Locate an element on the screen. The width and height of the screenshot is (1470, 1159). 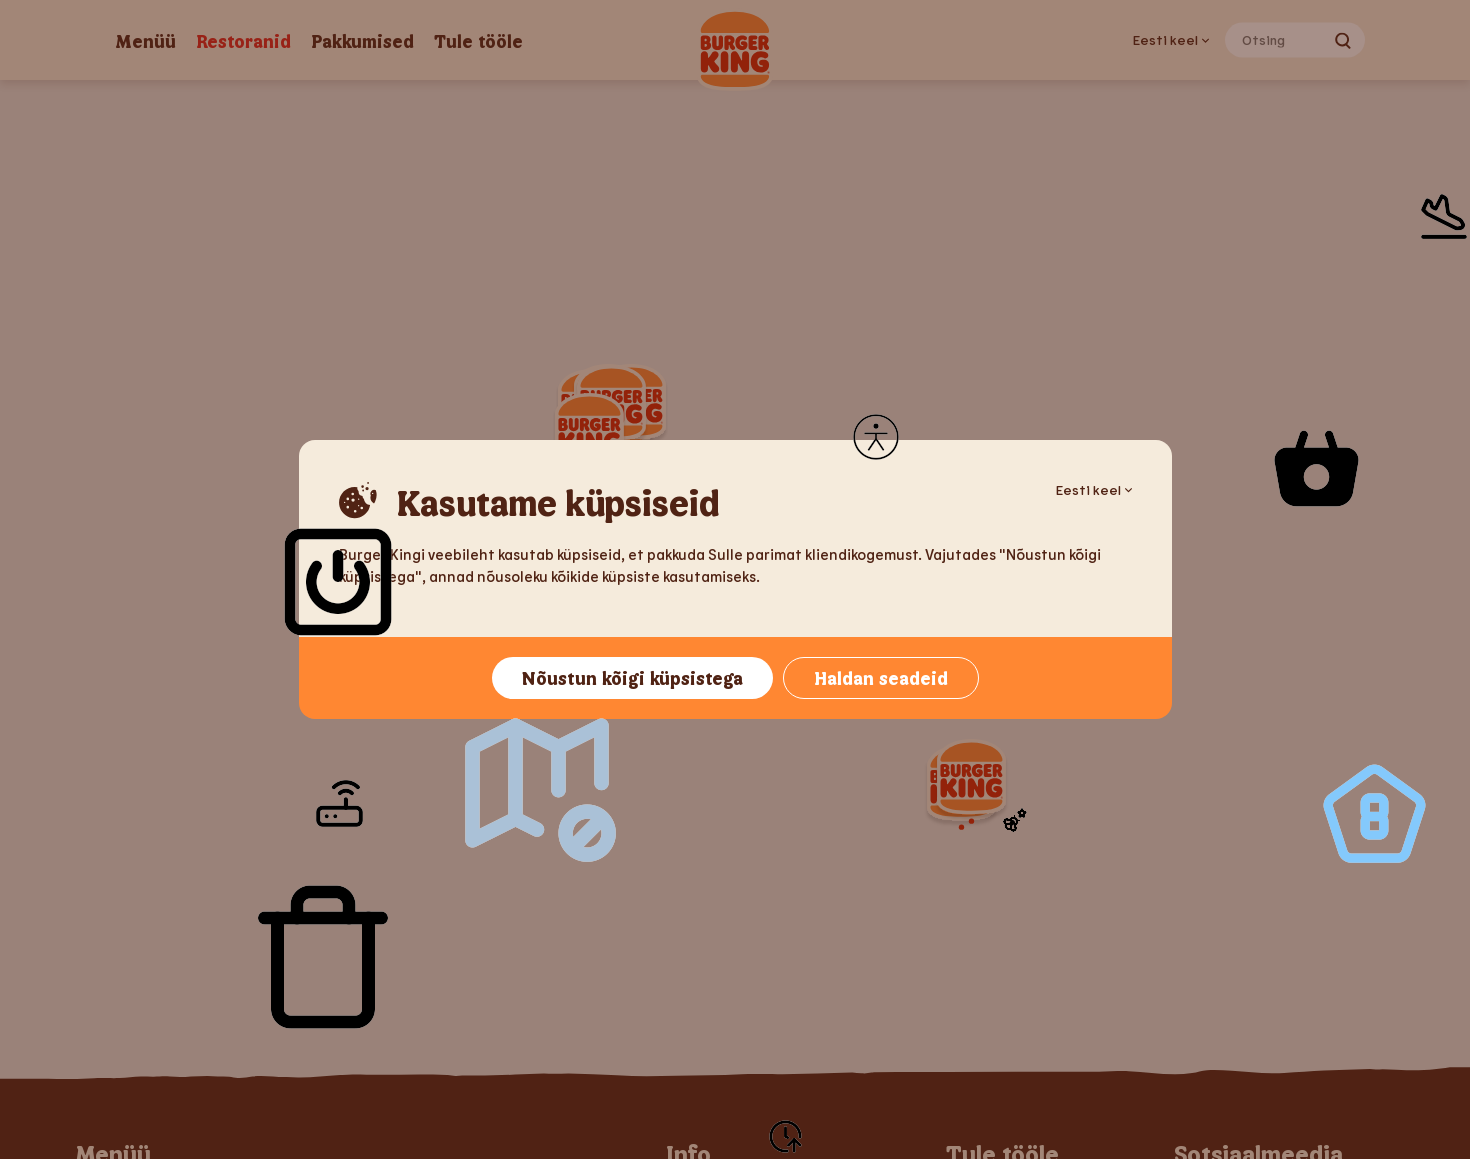
toggle power on or off is located at coordinates (338, 582).